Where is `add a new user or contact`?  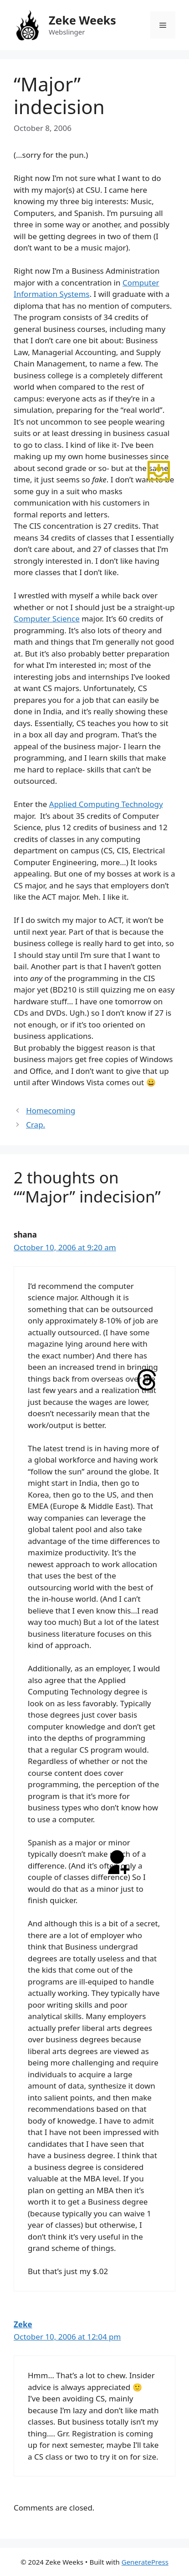 add a new user or contact is located at coordinates (117, 1863).